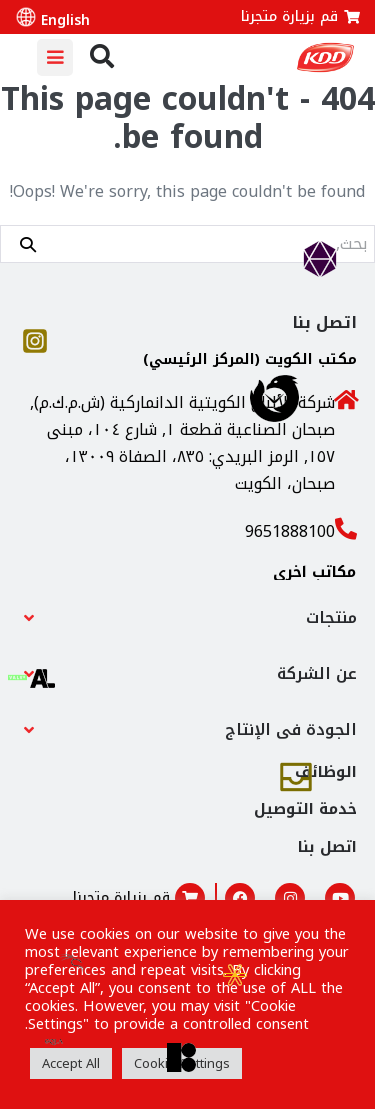  What do you see at coordinates (42, 678) in the screenshot?
I see `open AniList app or website` at bounding box center [42, 678].